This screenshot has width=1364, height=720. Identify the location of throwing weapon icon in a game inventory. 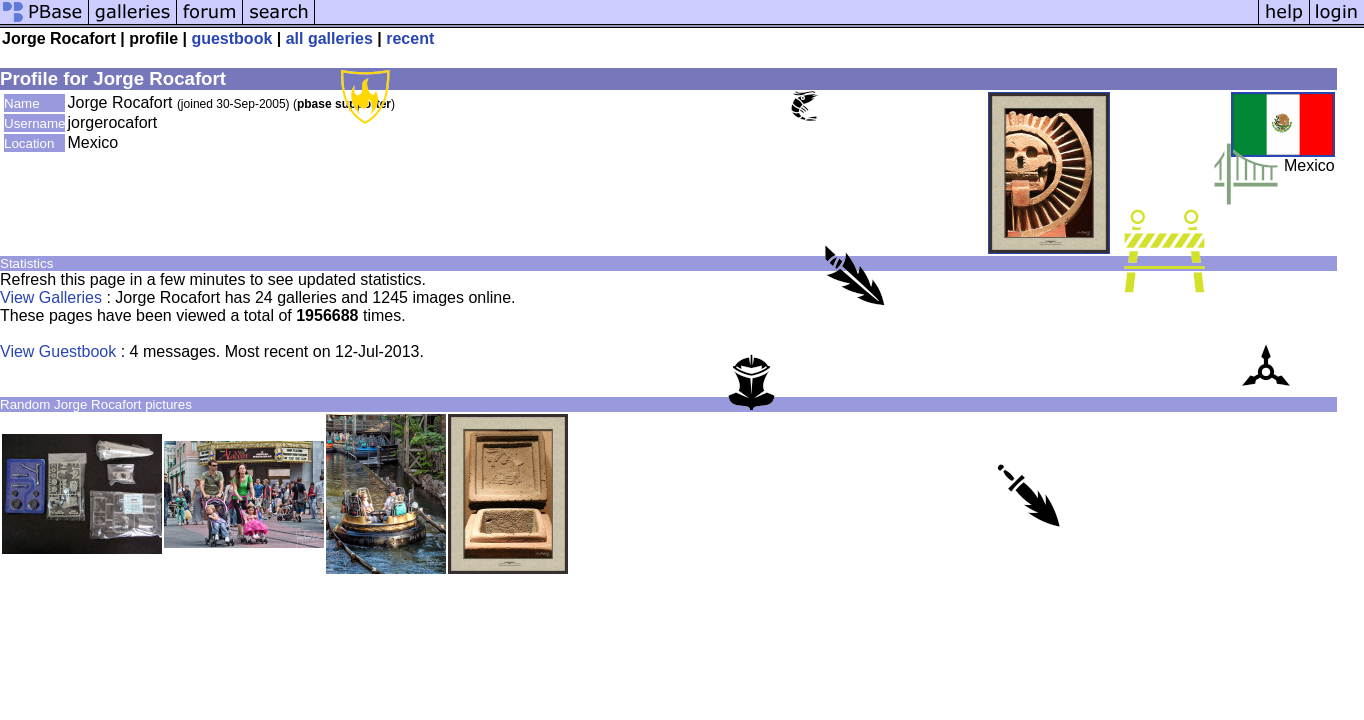
(1266, 365).